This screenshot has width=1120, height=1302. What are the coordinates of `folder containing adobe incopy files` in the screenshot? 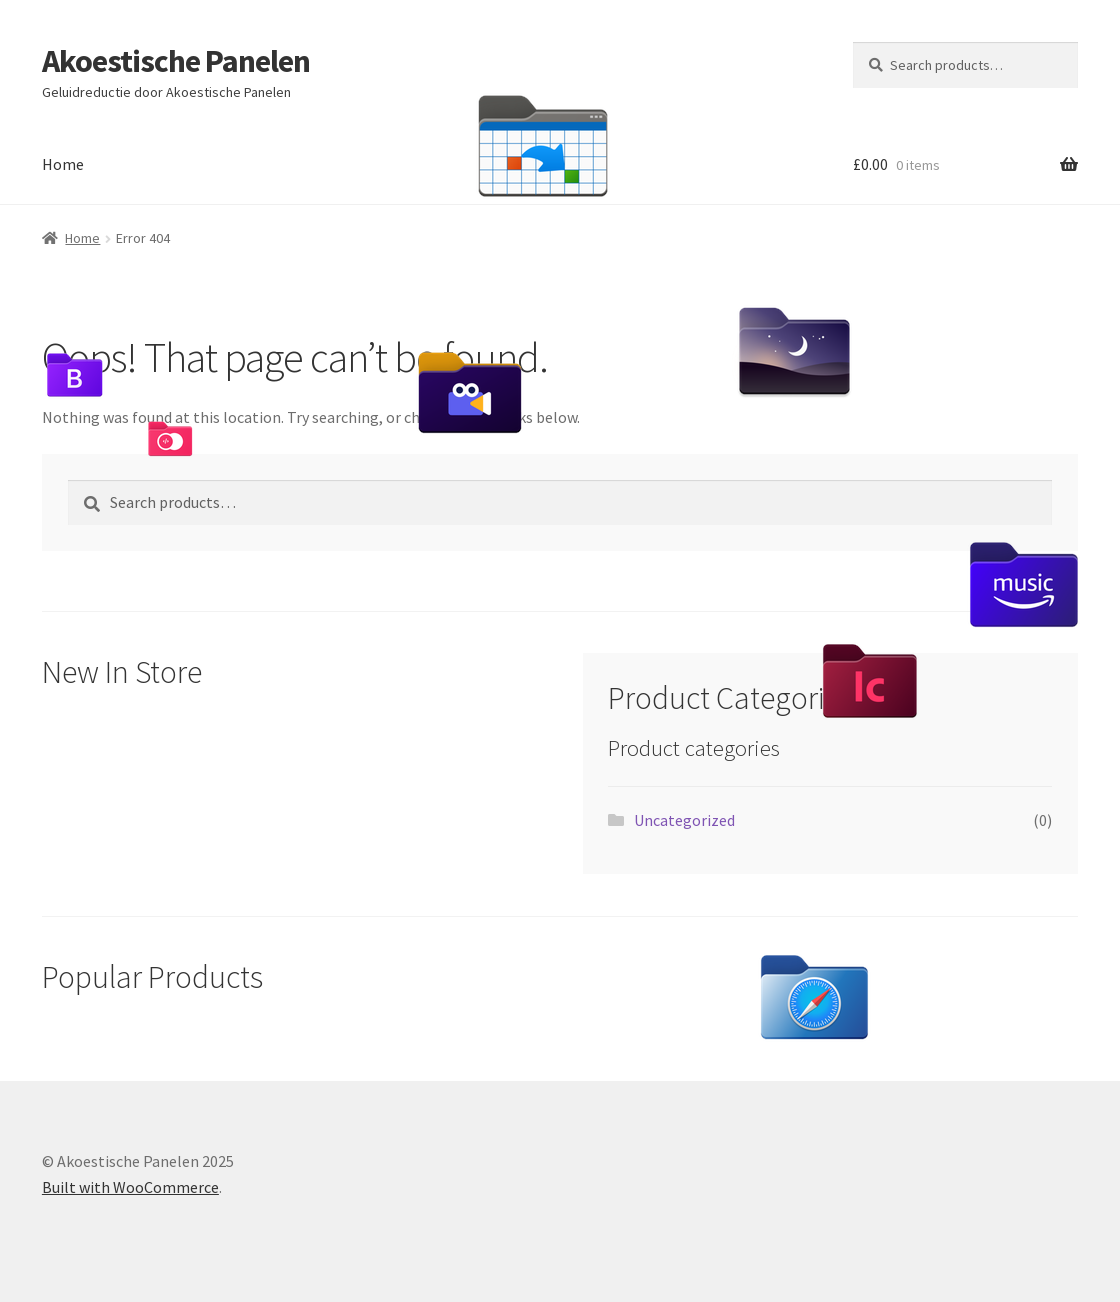 It's located at (869, 683).